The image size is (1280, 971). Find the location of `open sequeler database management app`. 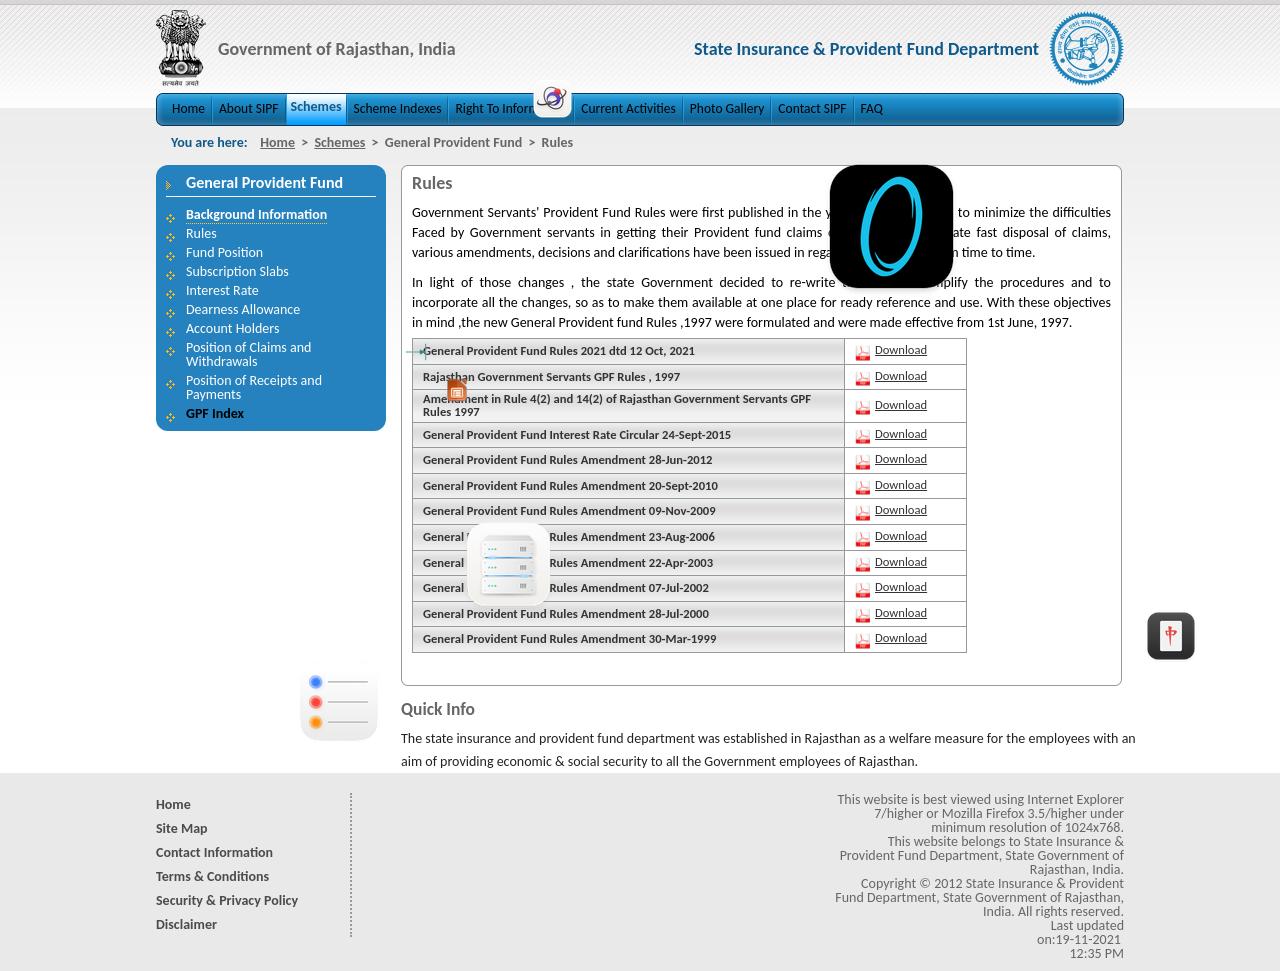

open sequeler database management app is located at coordinates (508, 564).